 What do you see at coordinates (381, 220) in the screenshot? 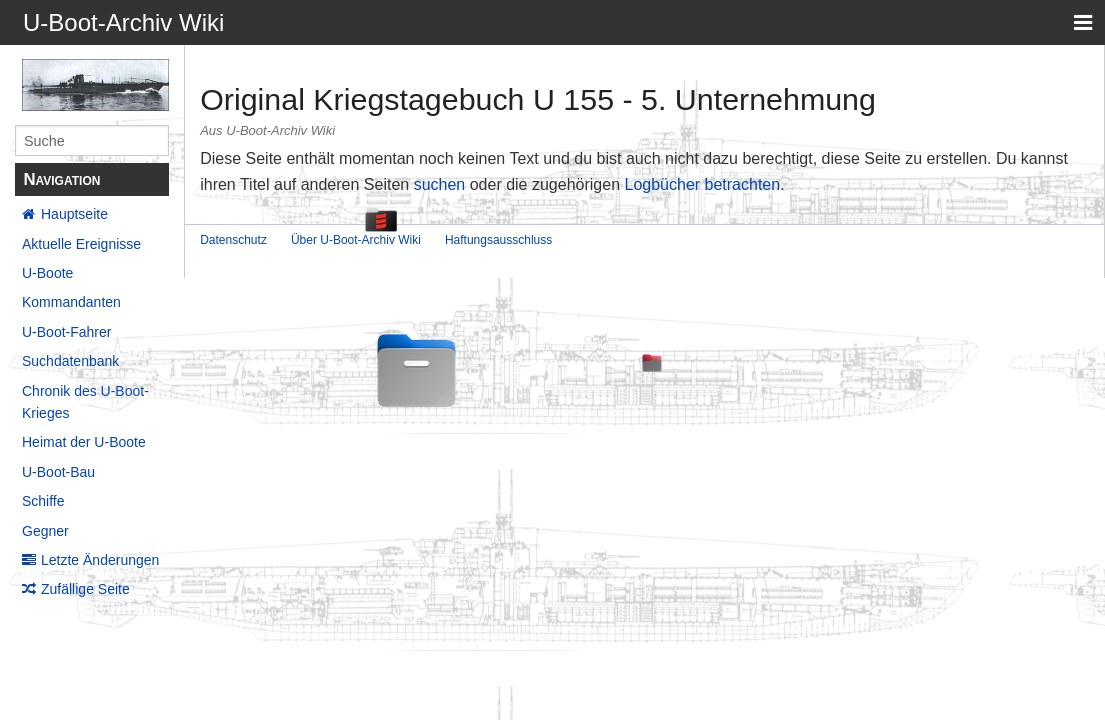
I see `open scala project folder` at bounding box center [381, 220].